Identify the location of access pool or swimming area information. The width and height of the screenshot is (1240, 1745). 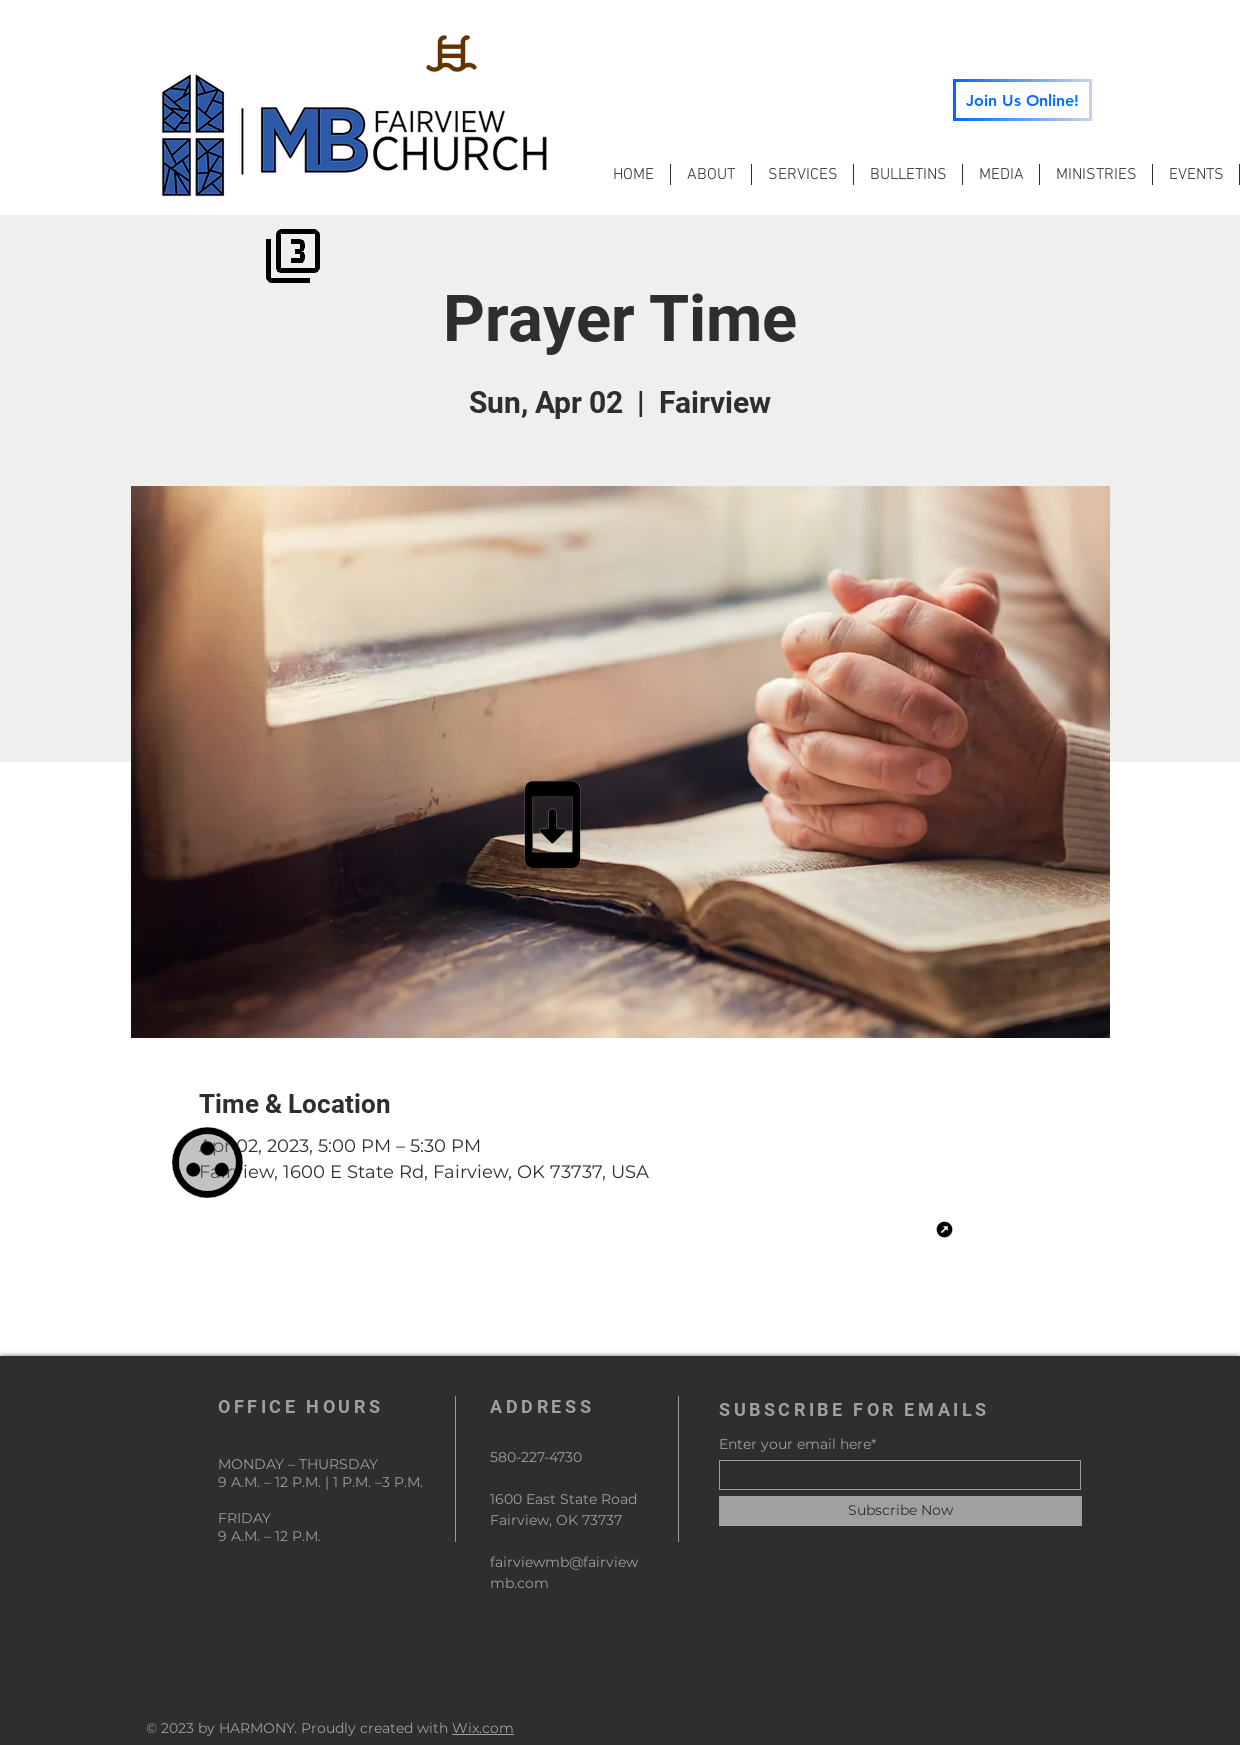
(451, 53).